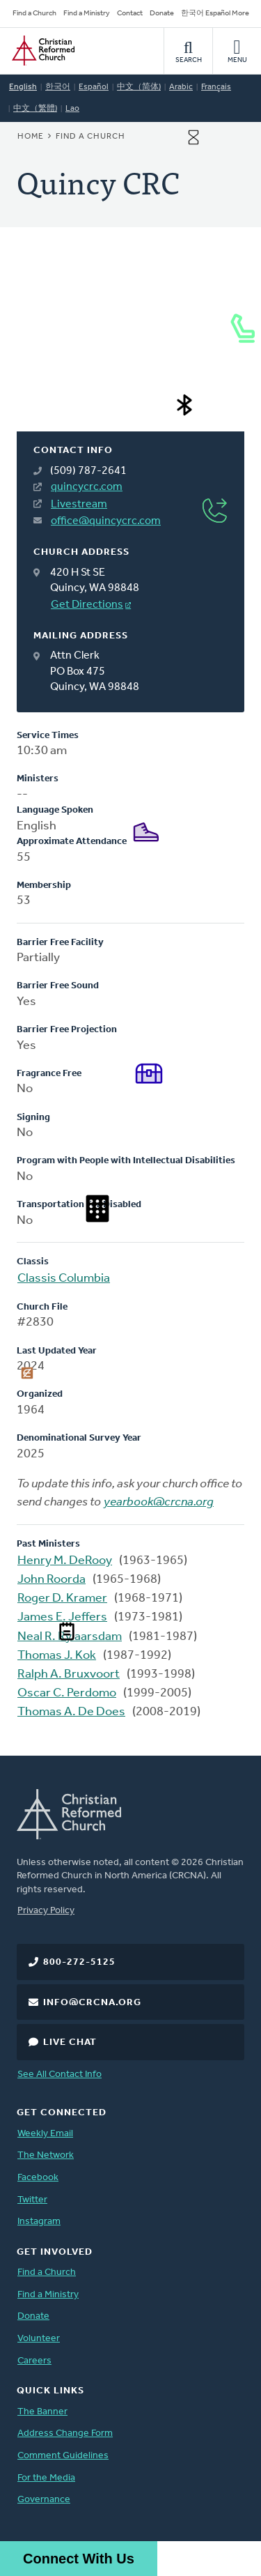 The height and width of the screenshot is (2576, 261). Describe the element at coordinates (215, 510) in the screenshot. I see `transfer an active call` at that location.